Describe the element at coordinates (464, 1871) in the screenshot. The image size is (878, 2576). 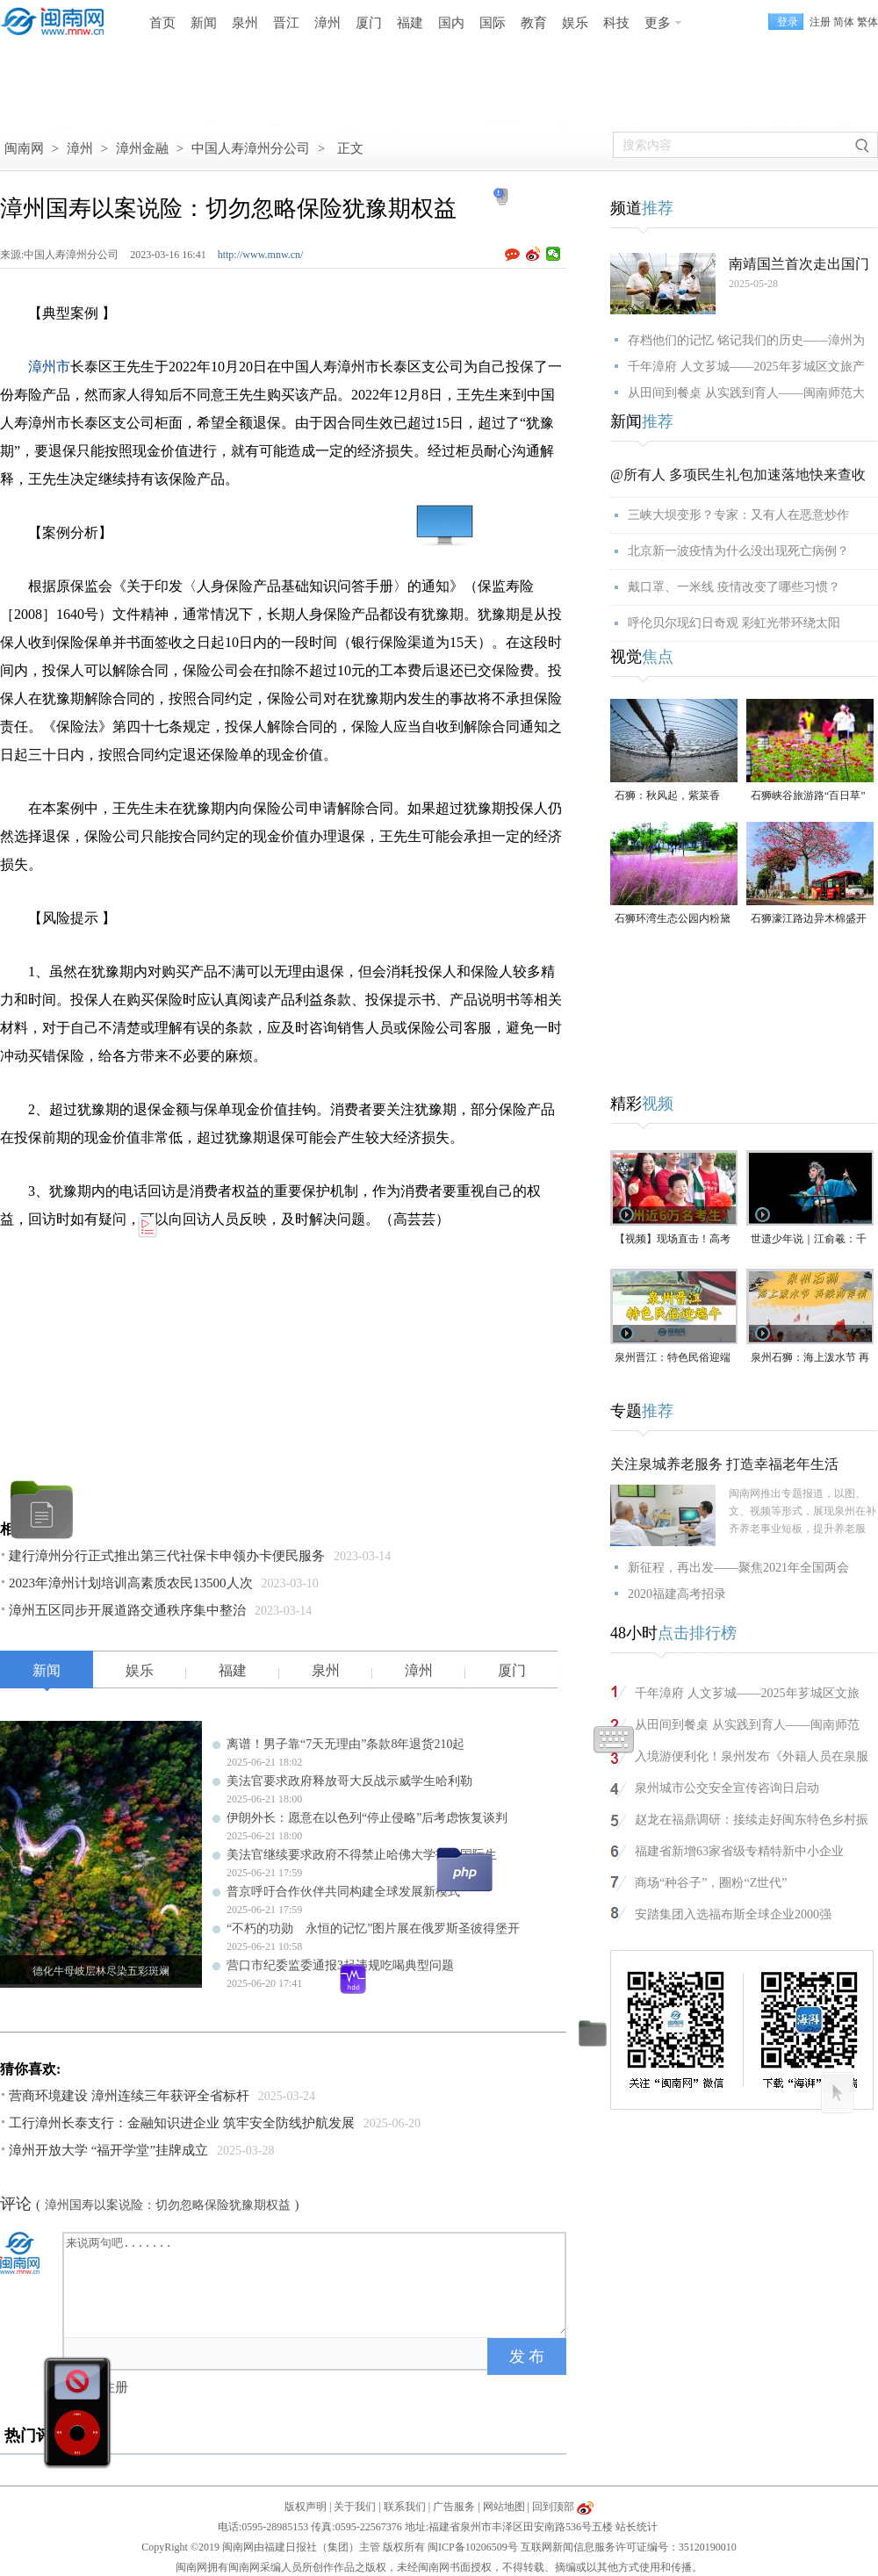
I see `open folder containing php files` at that location.